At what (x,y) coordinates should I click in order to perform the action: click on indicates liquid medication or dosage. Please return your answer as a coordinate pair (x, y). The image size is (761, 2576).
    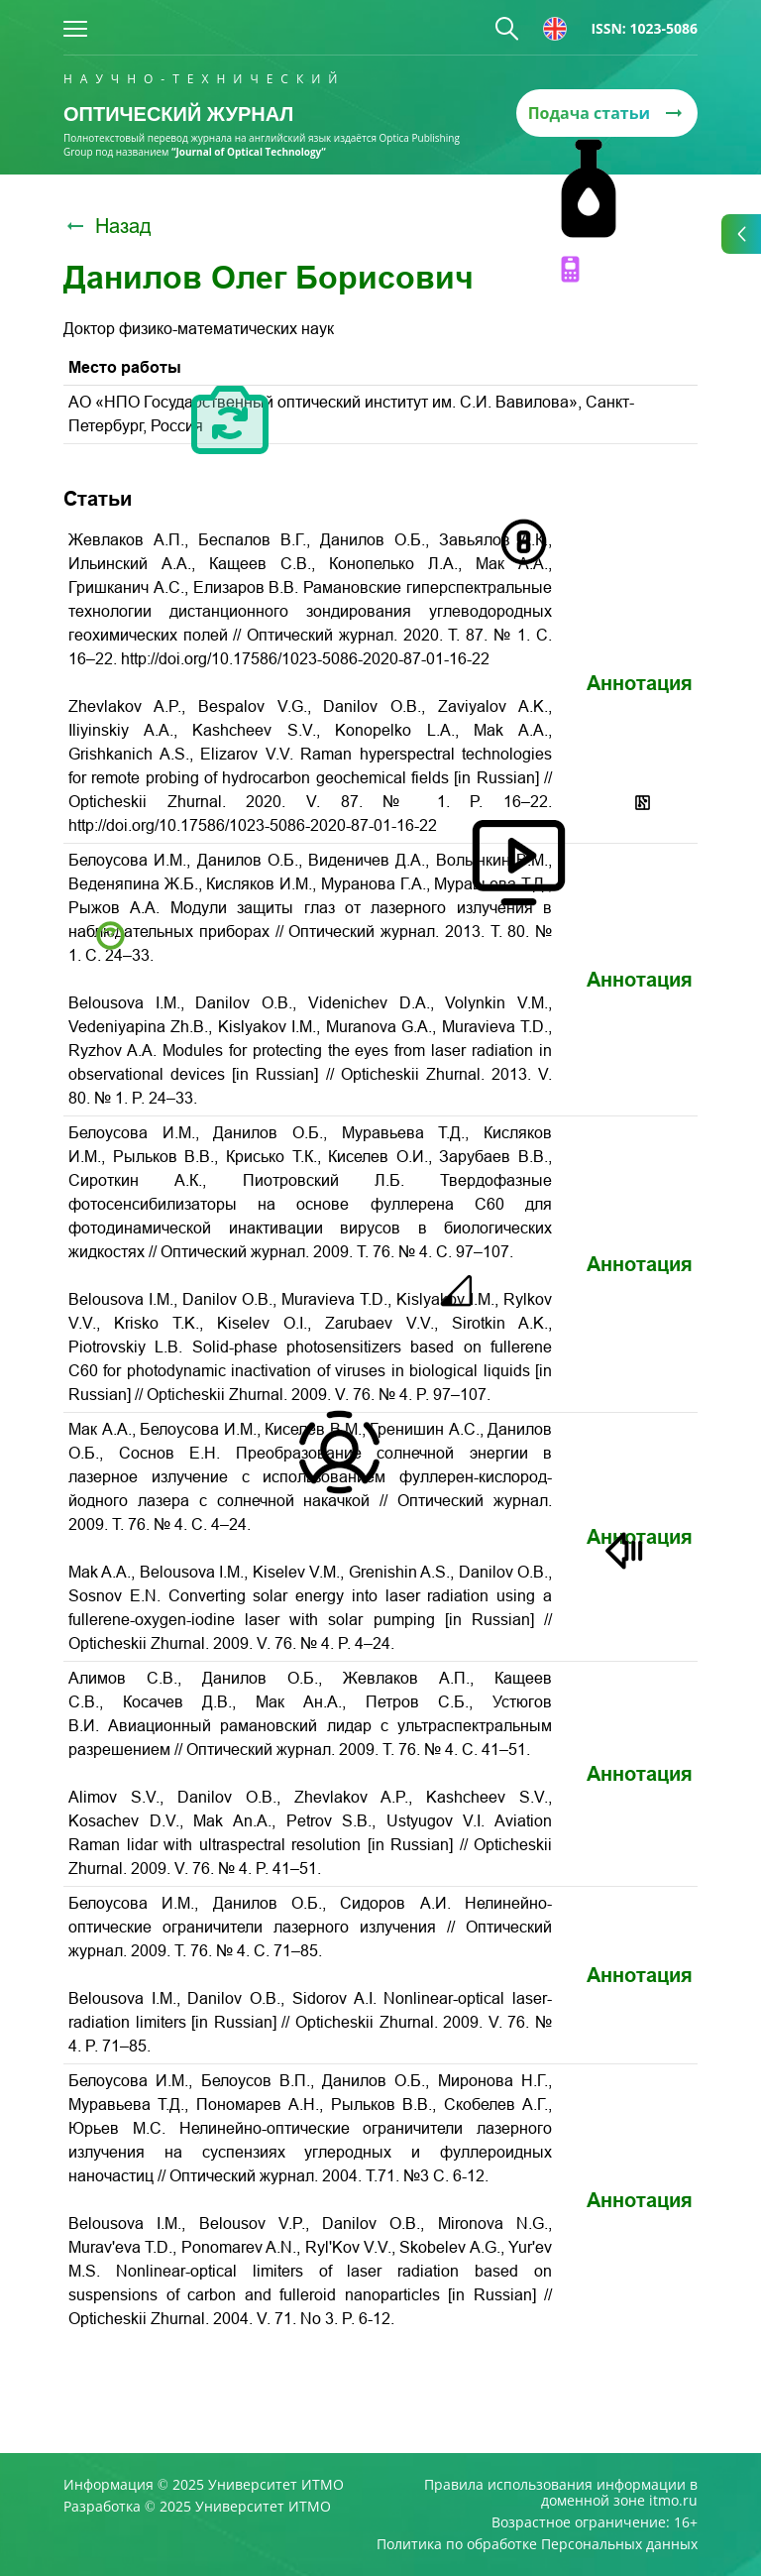
    Looking at the image, I should click on (589, 188).